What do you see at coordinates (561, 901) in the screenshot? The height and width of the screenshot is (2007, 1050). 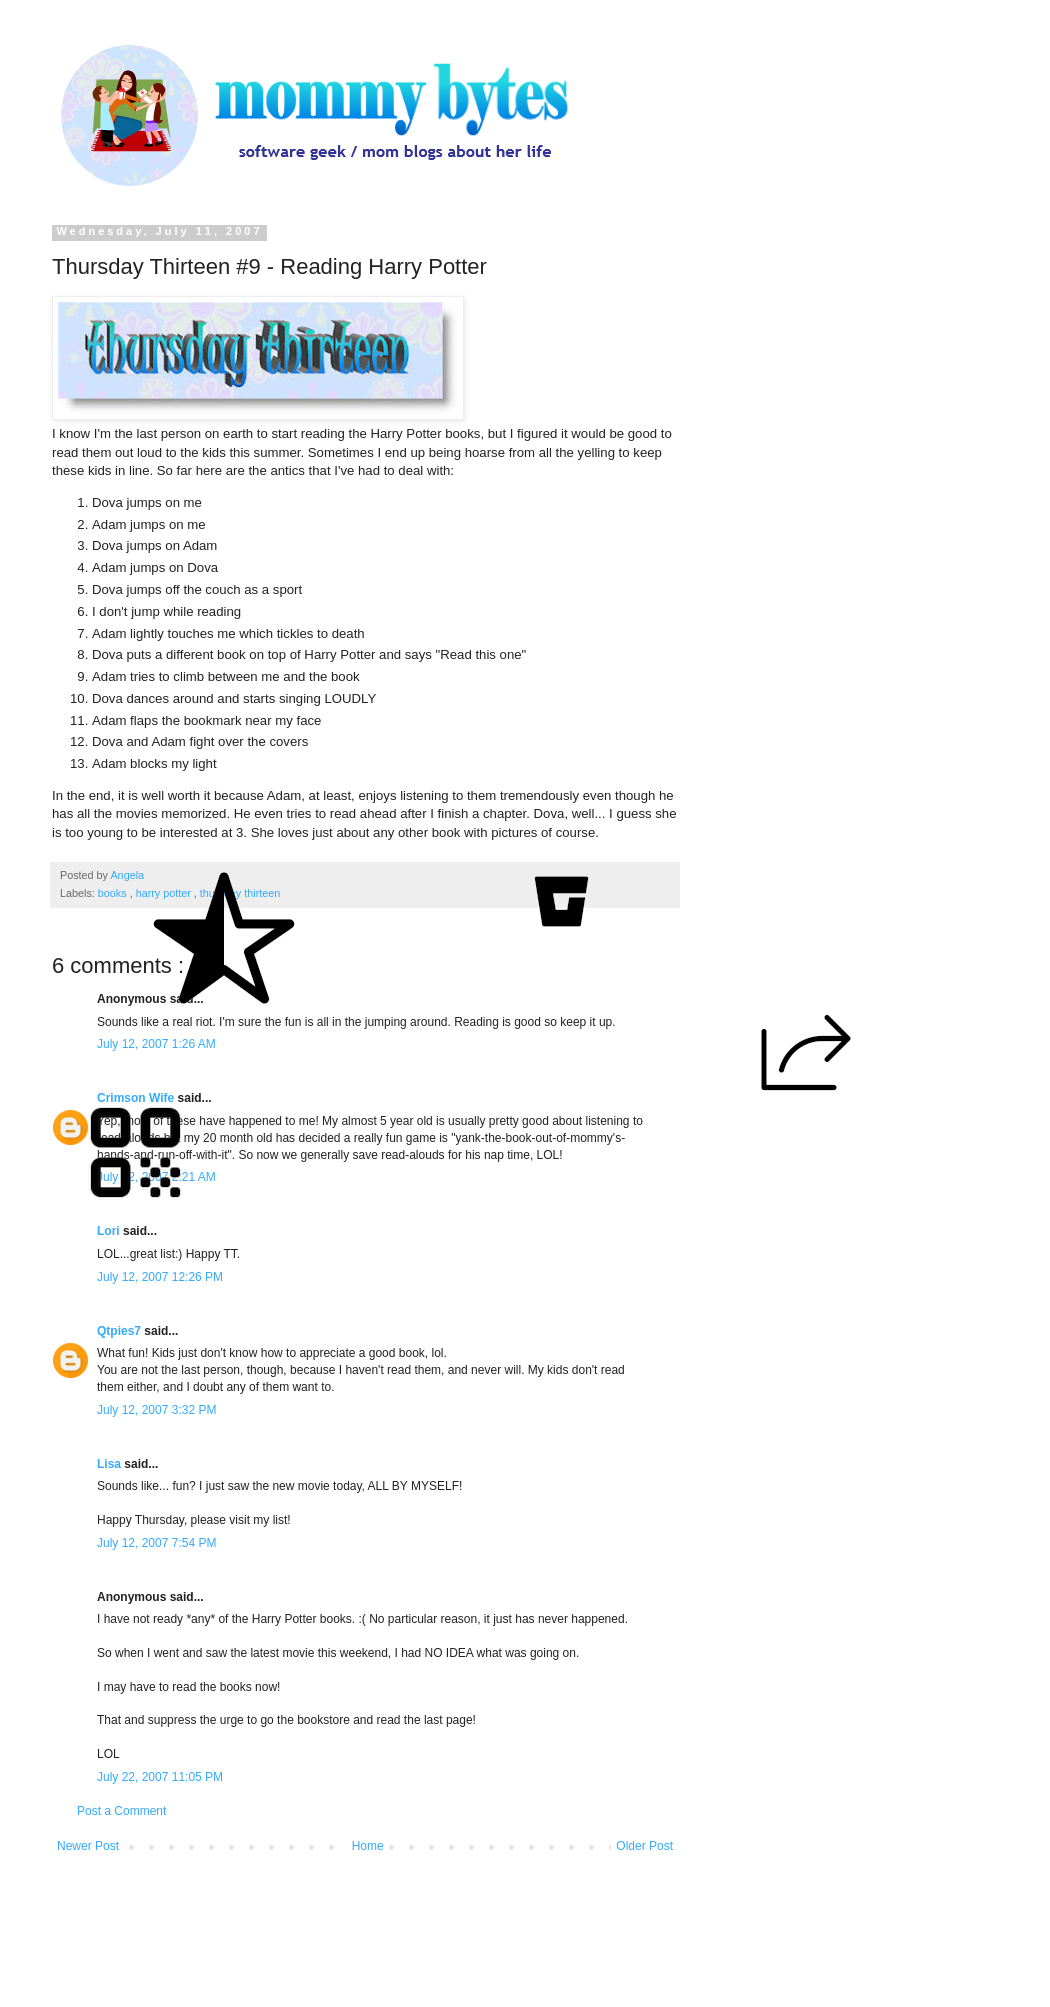 I see `link to Bitbucket repository` at bounding box center [561, 901].